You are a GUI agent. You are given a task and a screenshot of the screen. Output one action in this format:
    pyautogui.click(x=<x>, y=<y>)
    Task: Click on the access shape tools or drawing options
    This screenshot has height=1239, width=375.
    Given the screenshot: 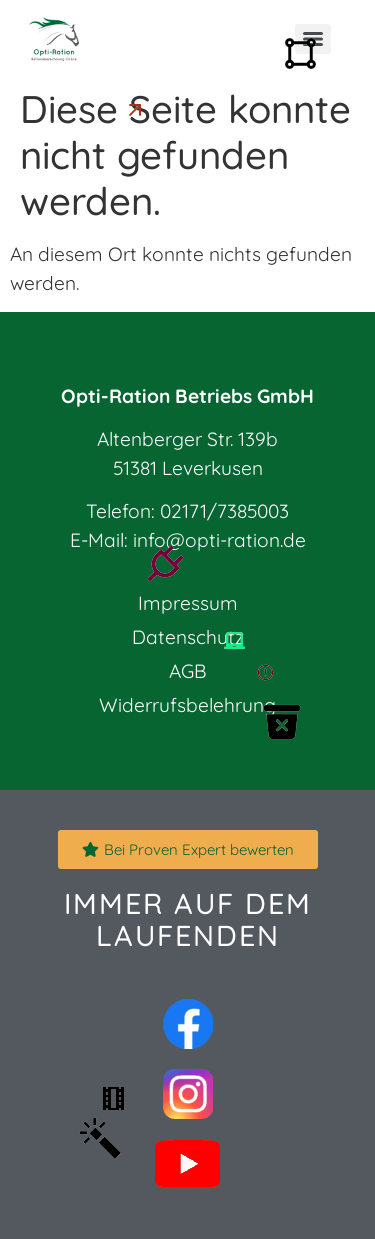 What is the action you would take?
    pyautogui.click(x=300, y=53)
    